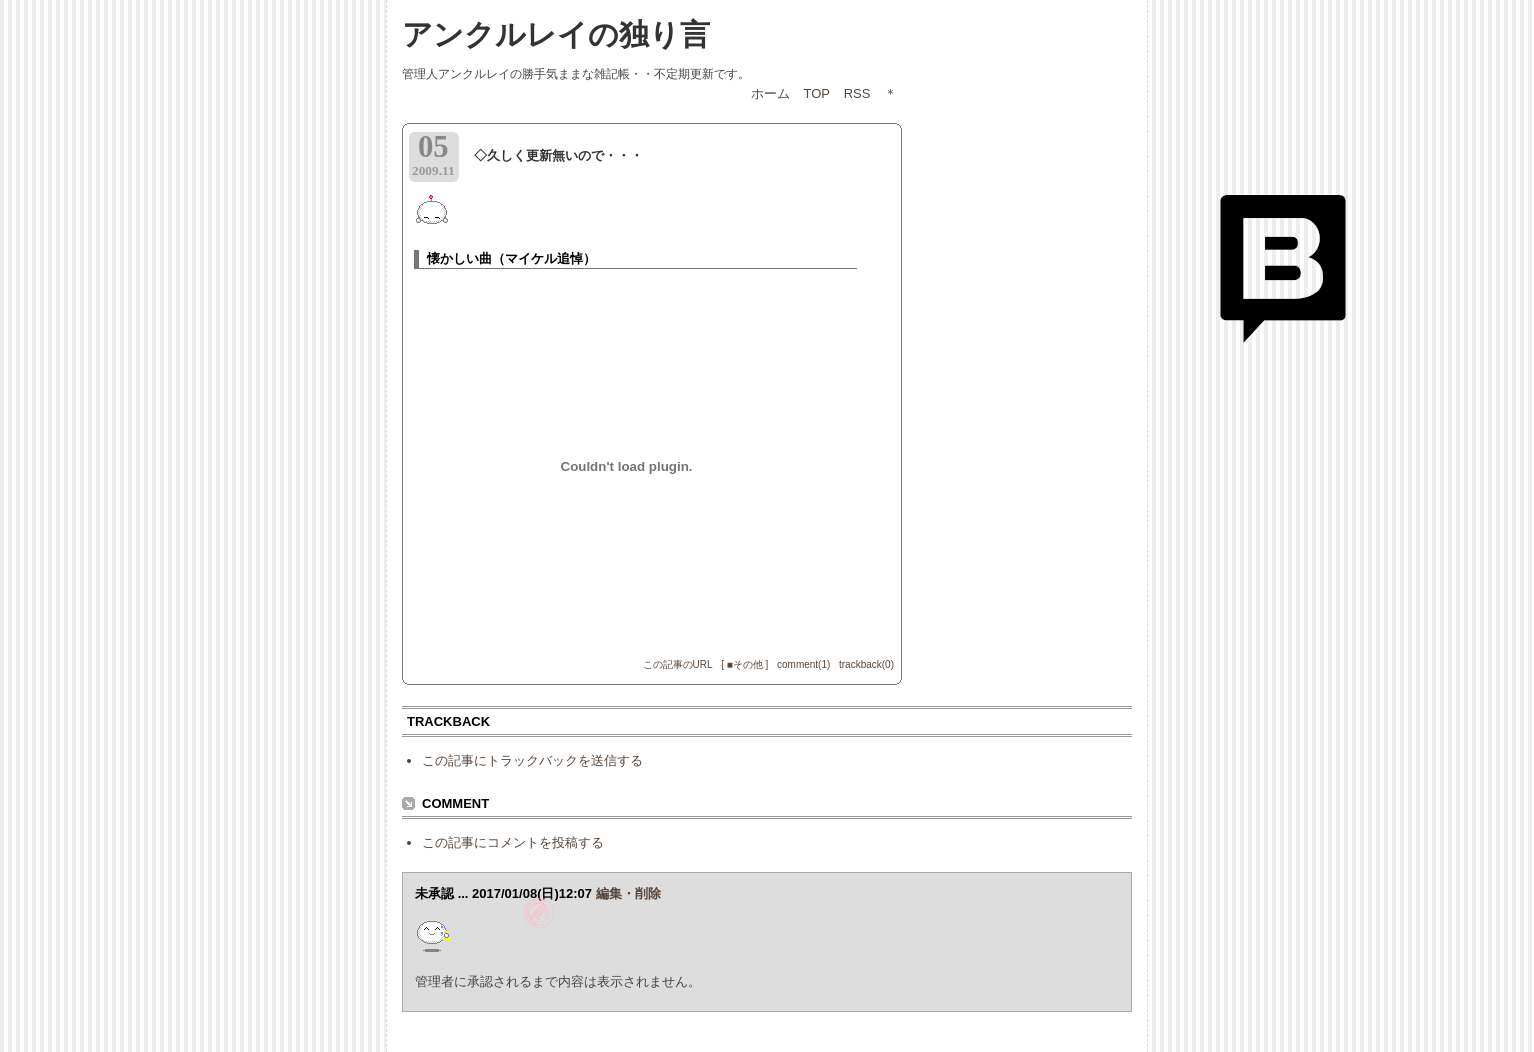  What do you see at coordinates (1283, 269) in the screenshot?
I see `open storyblok content management system` at bounding box center [1283, 269].